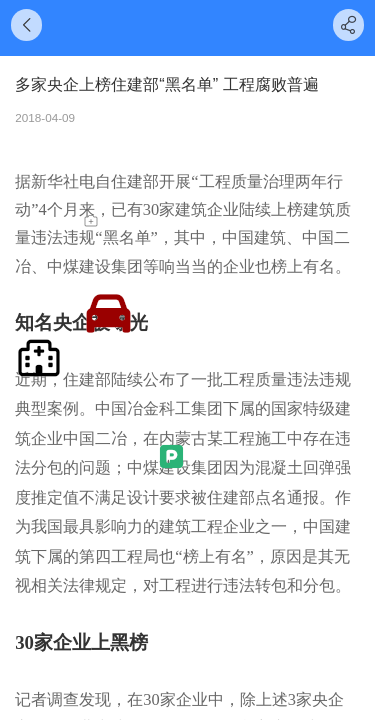 The height and width of the screenshot is (720, 375). I want to click on view nearby hospitals or medical facilities, so click(39, 358).